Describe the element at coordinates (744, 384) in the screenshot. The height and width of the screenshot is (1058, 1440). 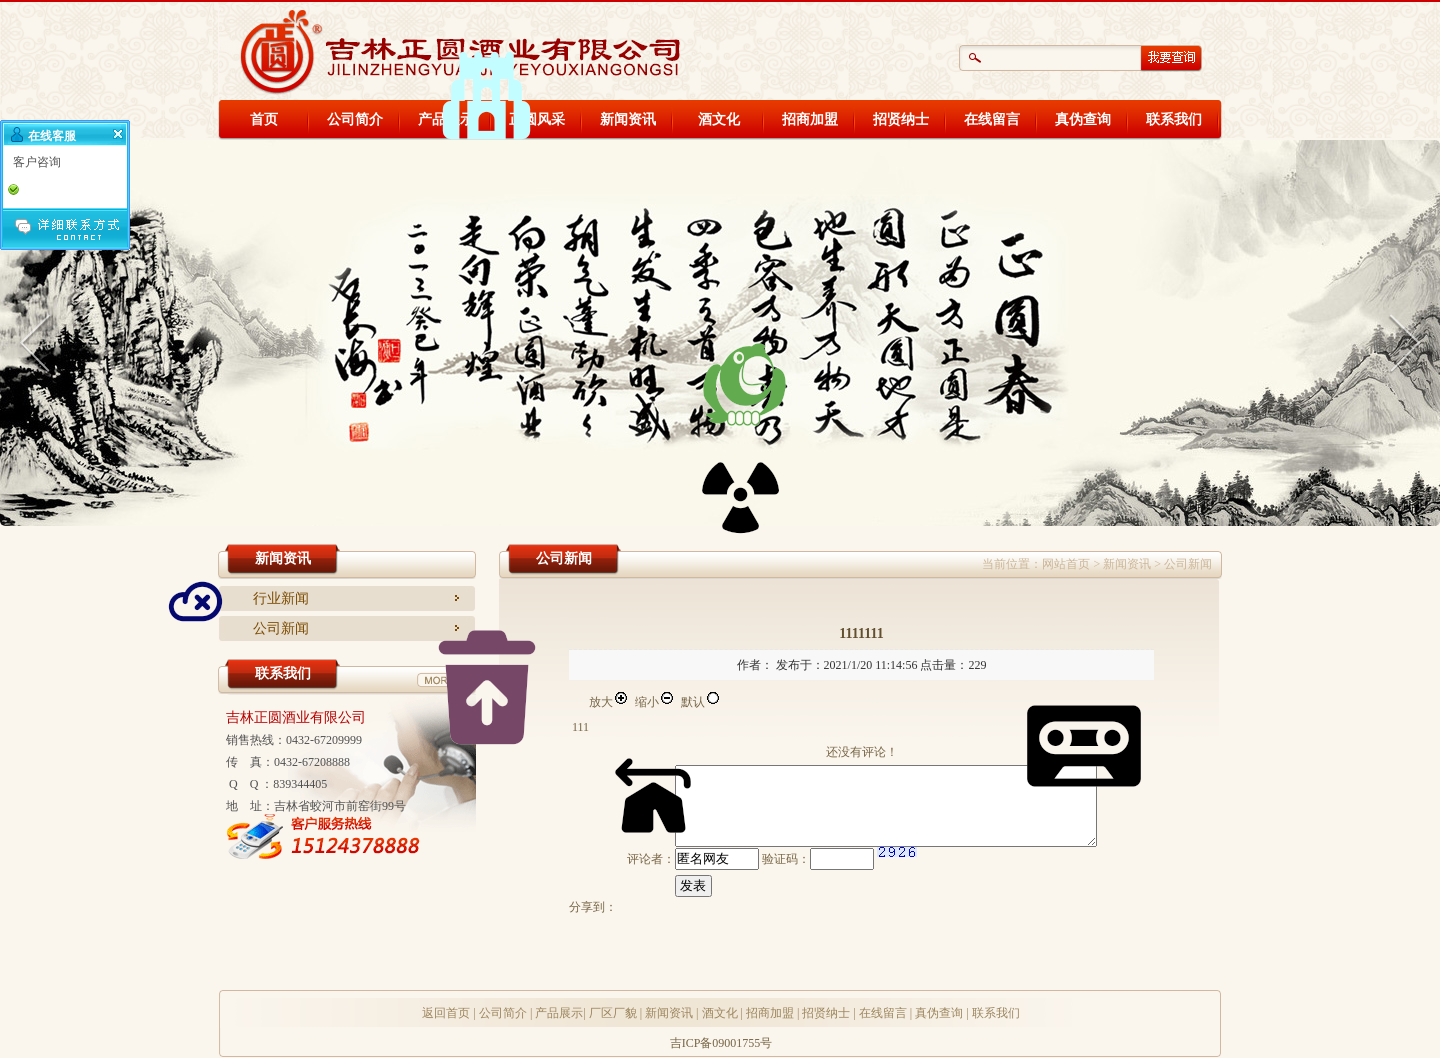
I see `themeisle brand logo` at that location.